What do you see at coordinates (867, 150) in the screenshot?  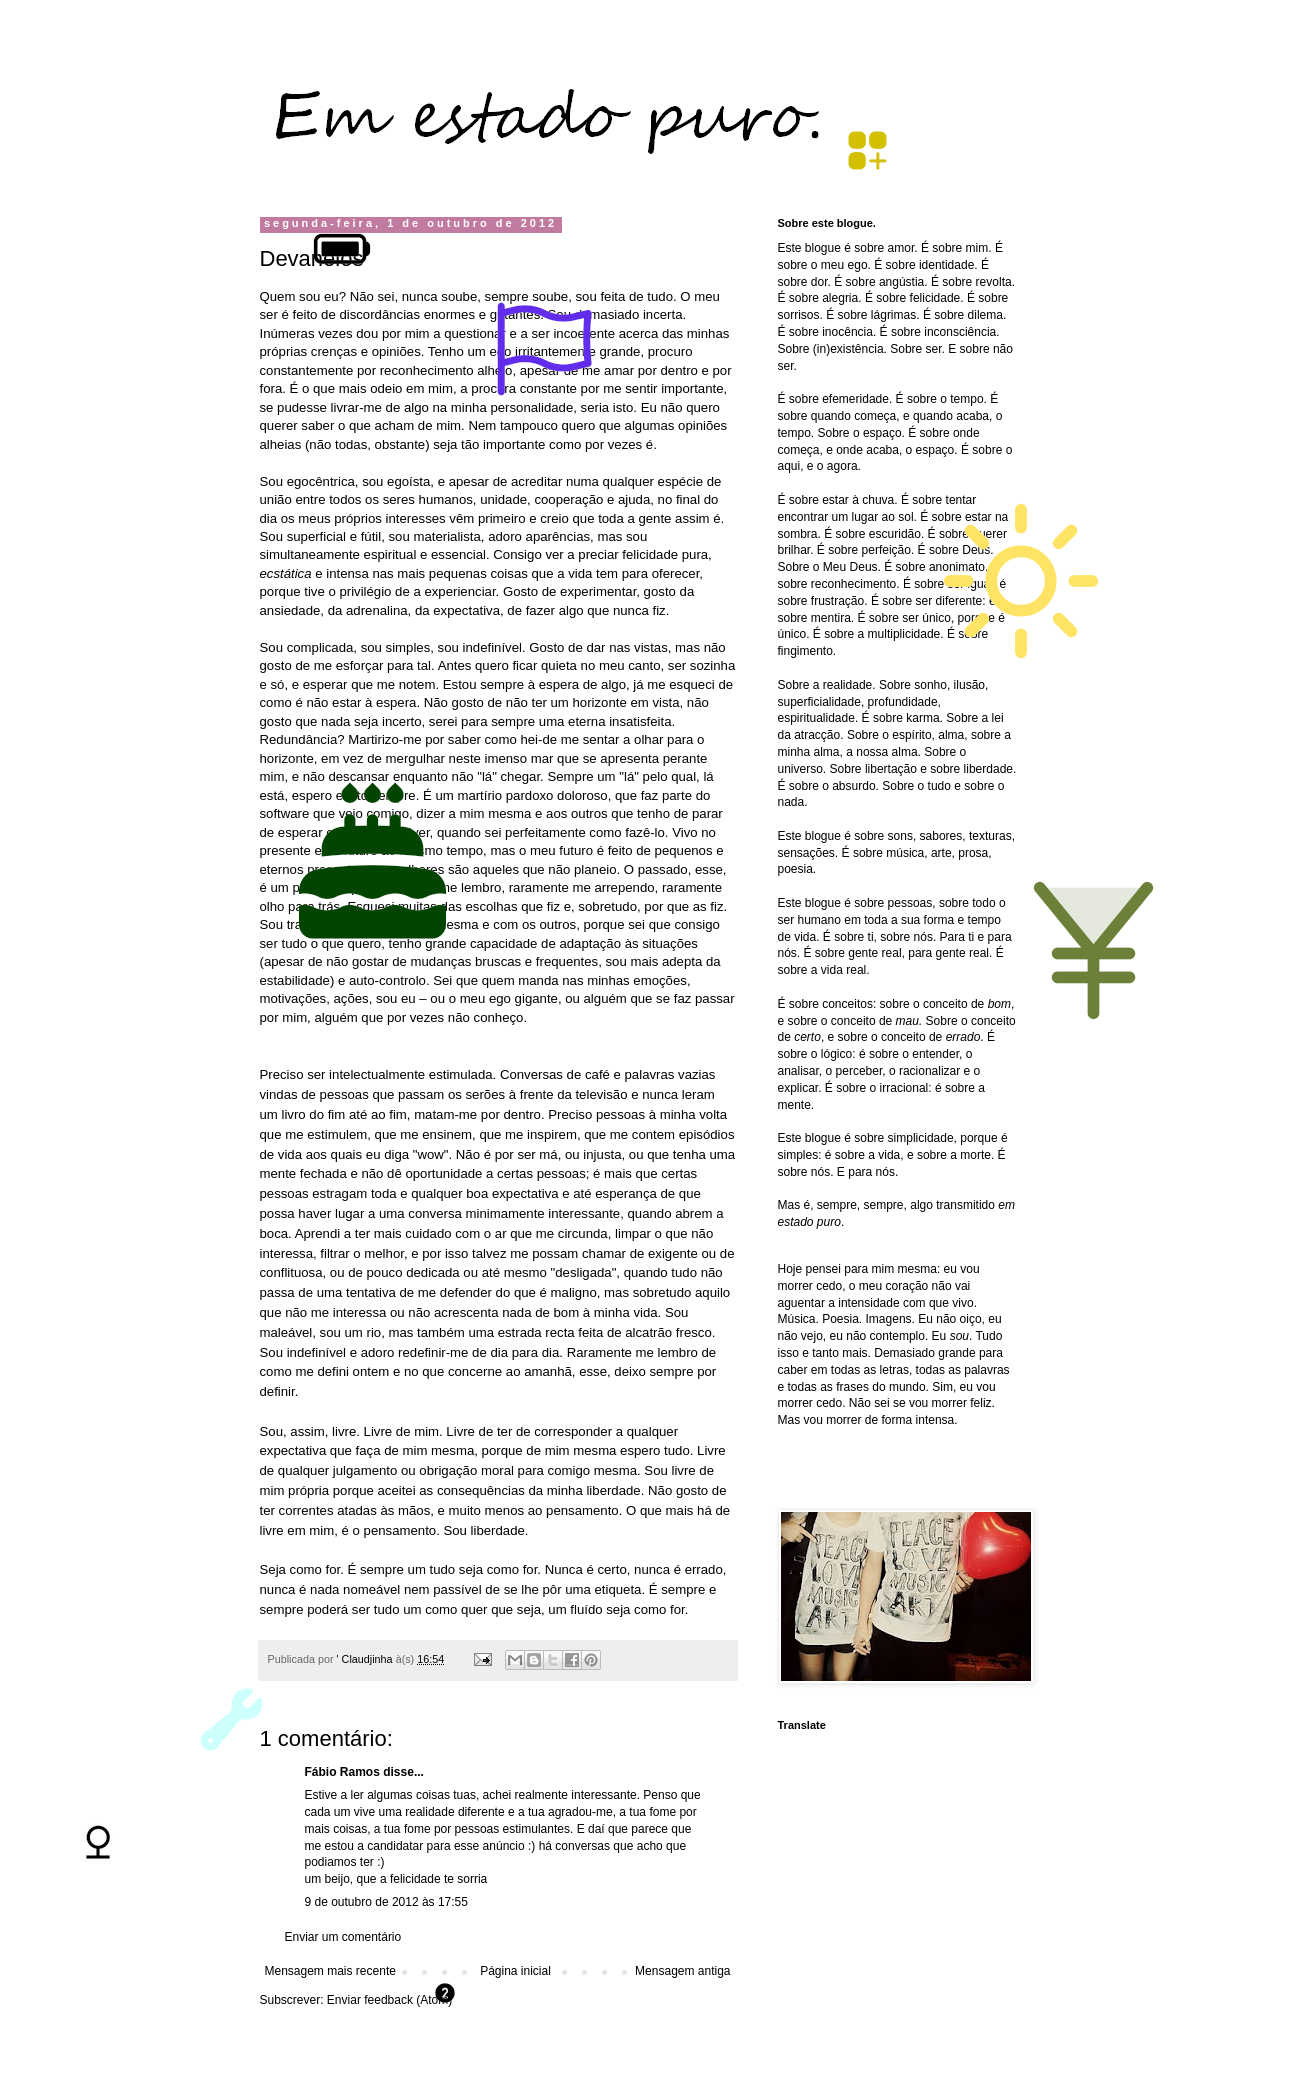 I see `add a new widget or module` at bounding box center [867, 150].